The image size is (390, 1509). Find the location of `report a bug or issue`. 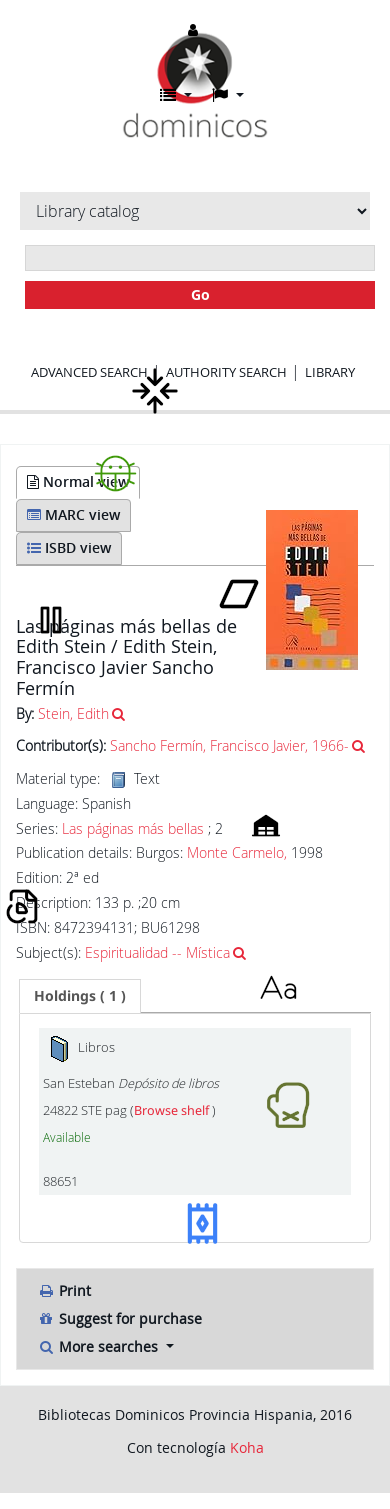

report a bug or issue is located at coordinates (115, 473).